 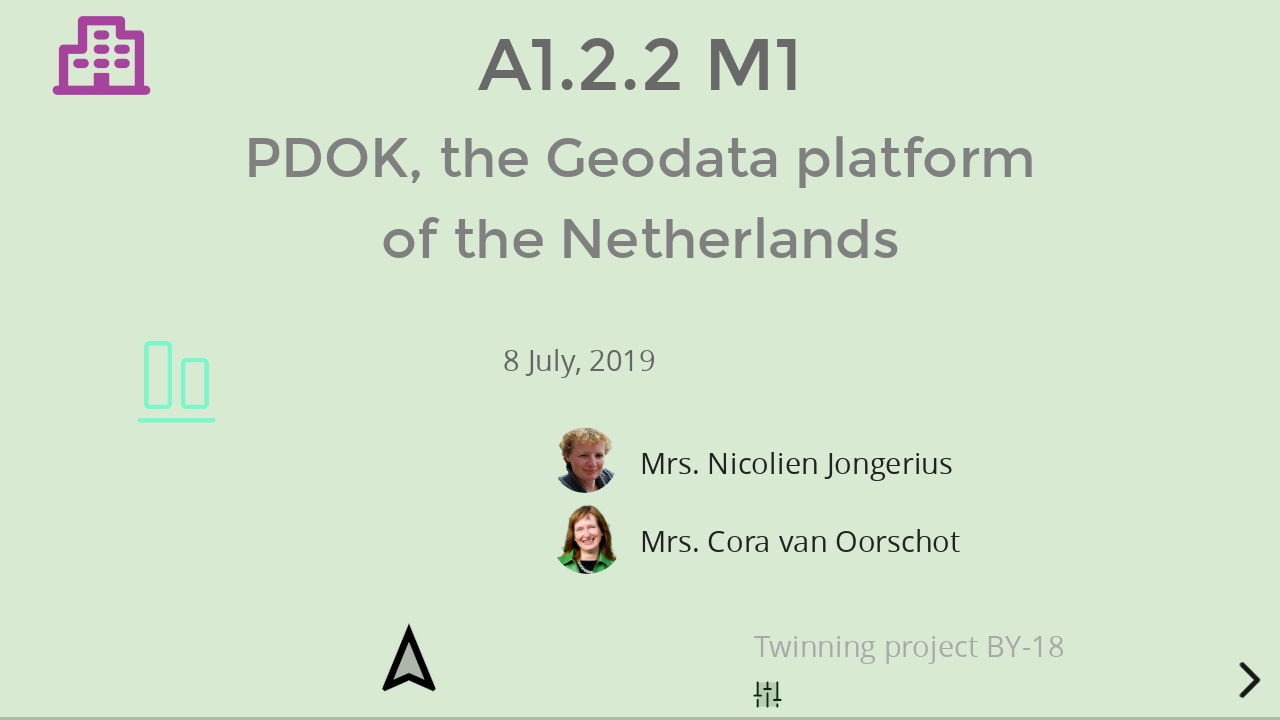 I want to click on view apartment or residential building details, so click(x=101, y=55).